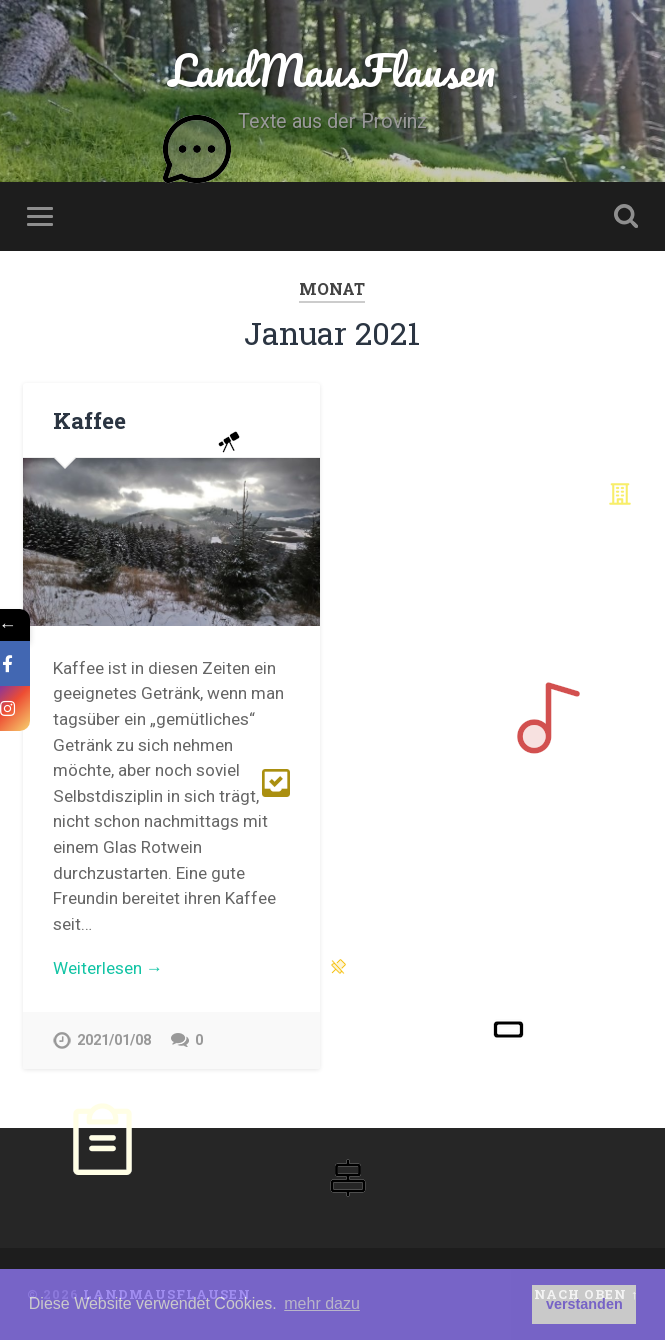  Describe the element at coordinates (197, 149) in the screenshot. I see `open chat or messaging` at that location.